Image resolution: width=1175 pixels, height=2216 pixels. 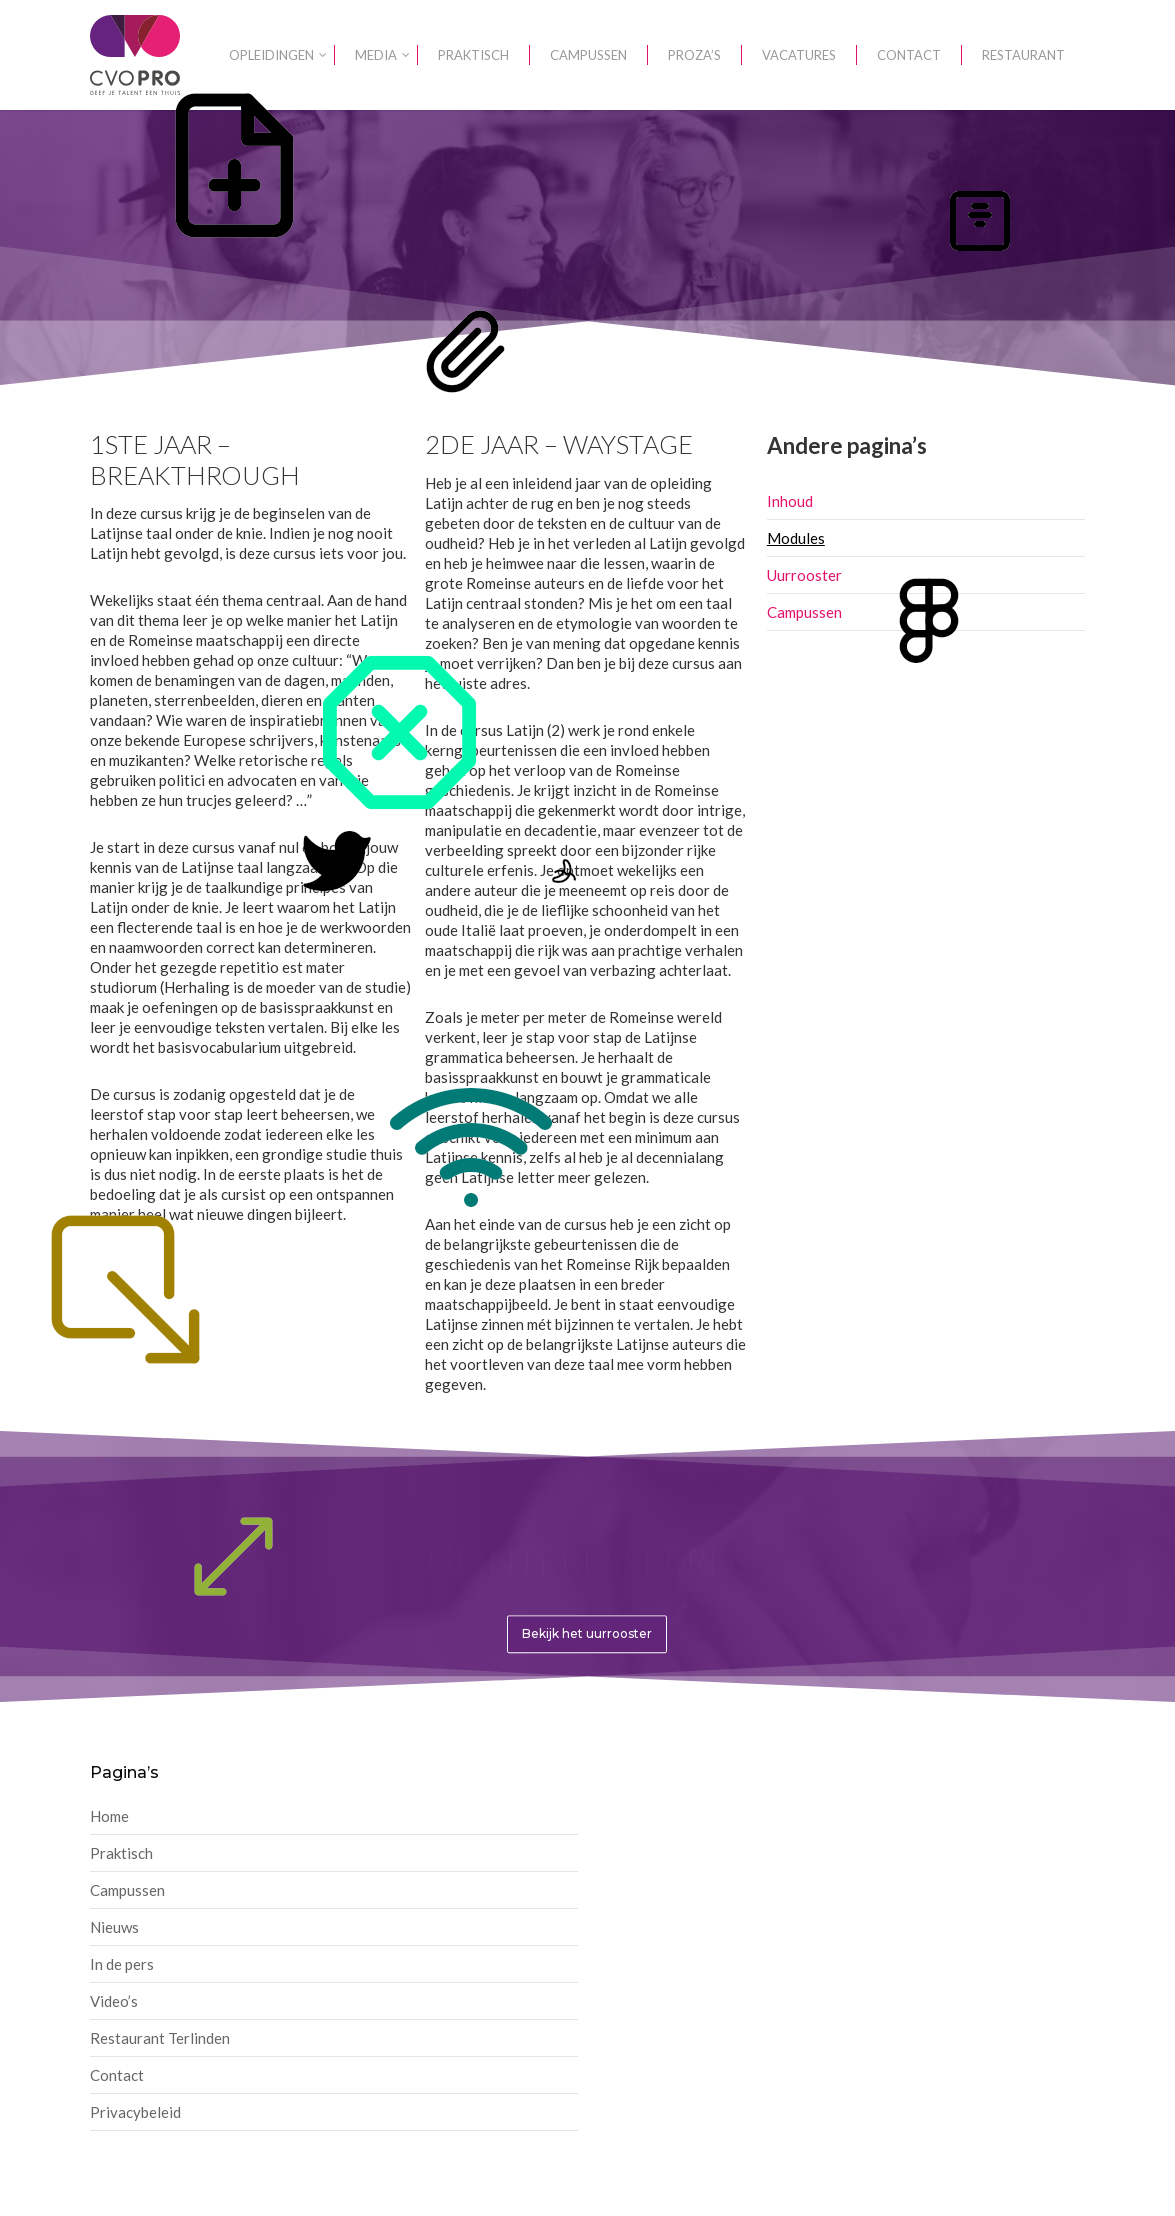 I want to click on open twitter, so click(x=337, y=861).